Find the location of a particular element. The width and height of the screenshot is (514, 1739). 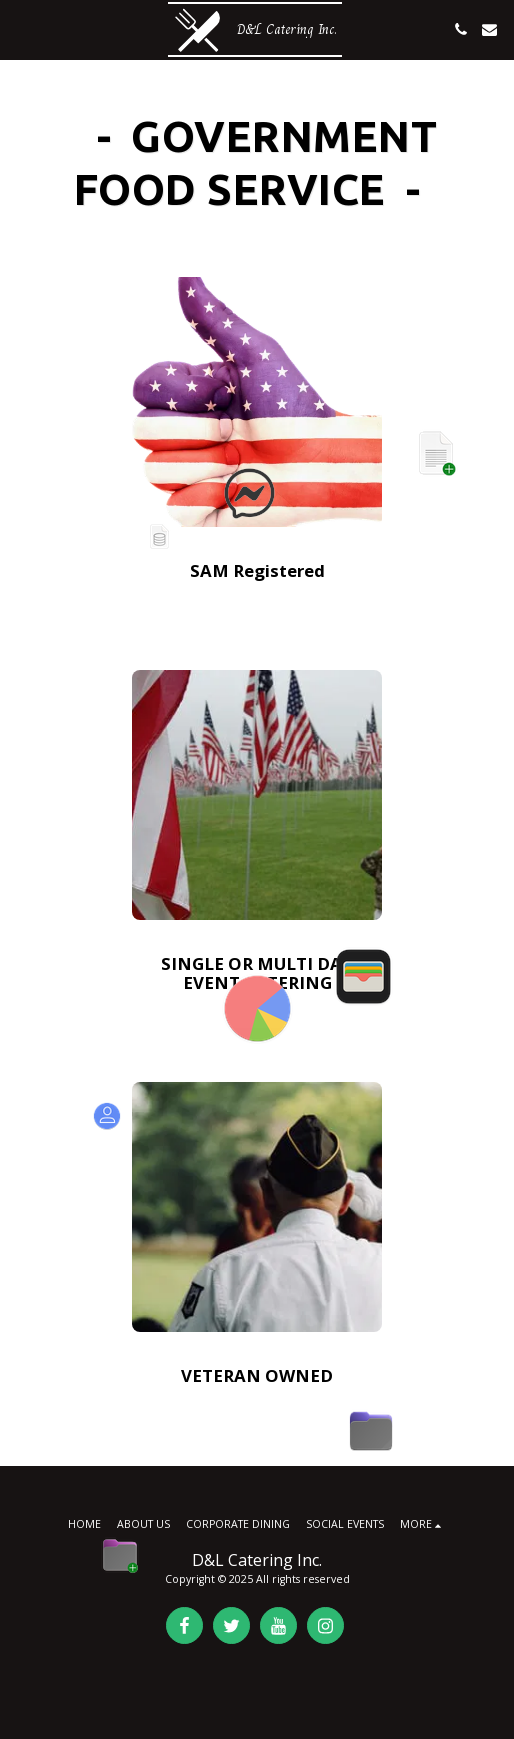

access wallet and payment settings is located at coordinates (363, 976).